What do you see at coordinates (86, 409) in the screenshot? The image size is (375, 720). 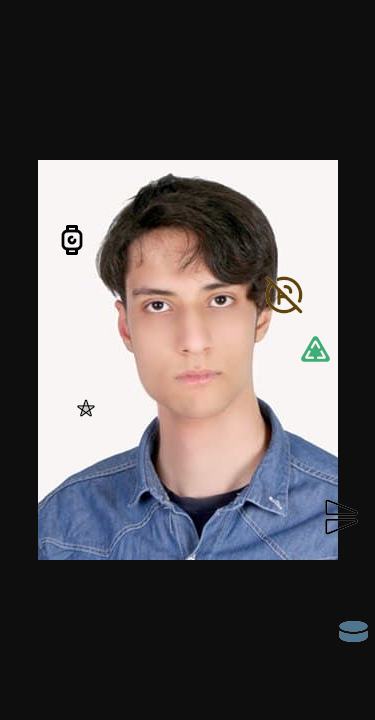 I see `indicates occult or mystical content category` at bounding box center [86, 409].